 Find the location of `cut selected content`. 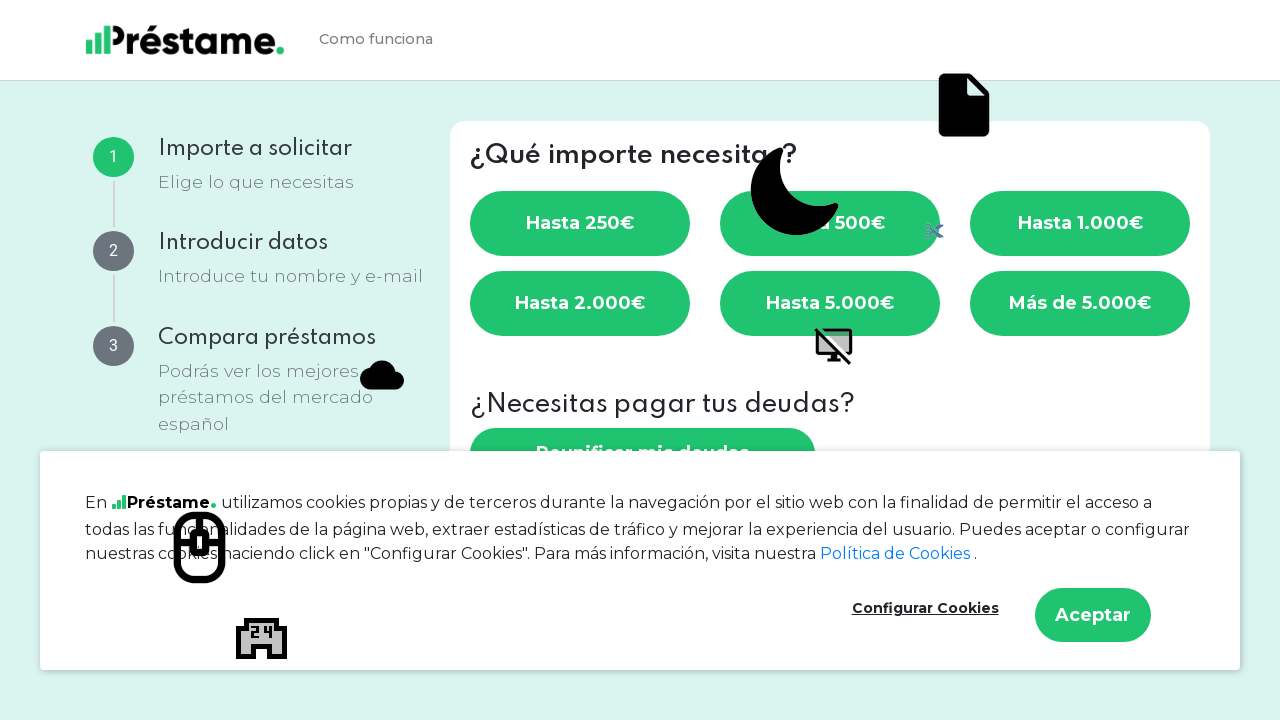

cut selected content is located at coordinates (934, 231).